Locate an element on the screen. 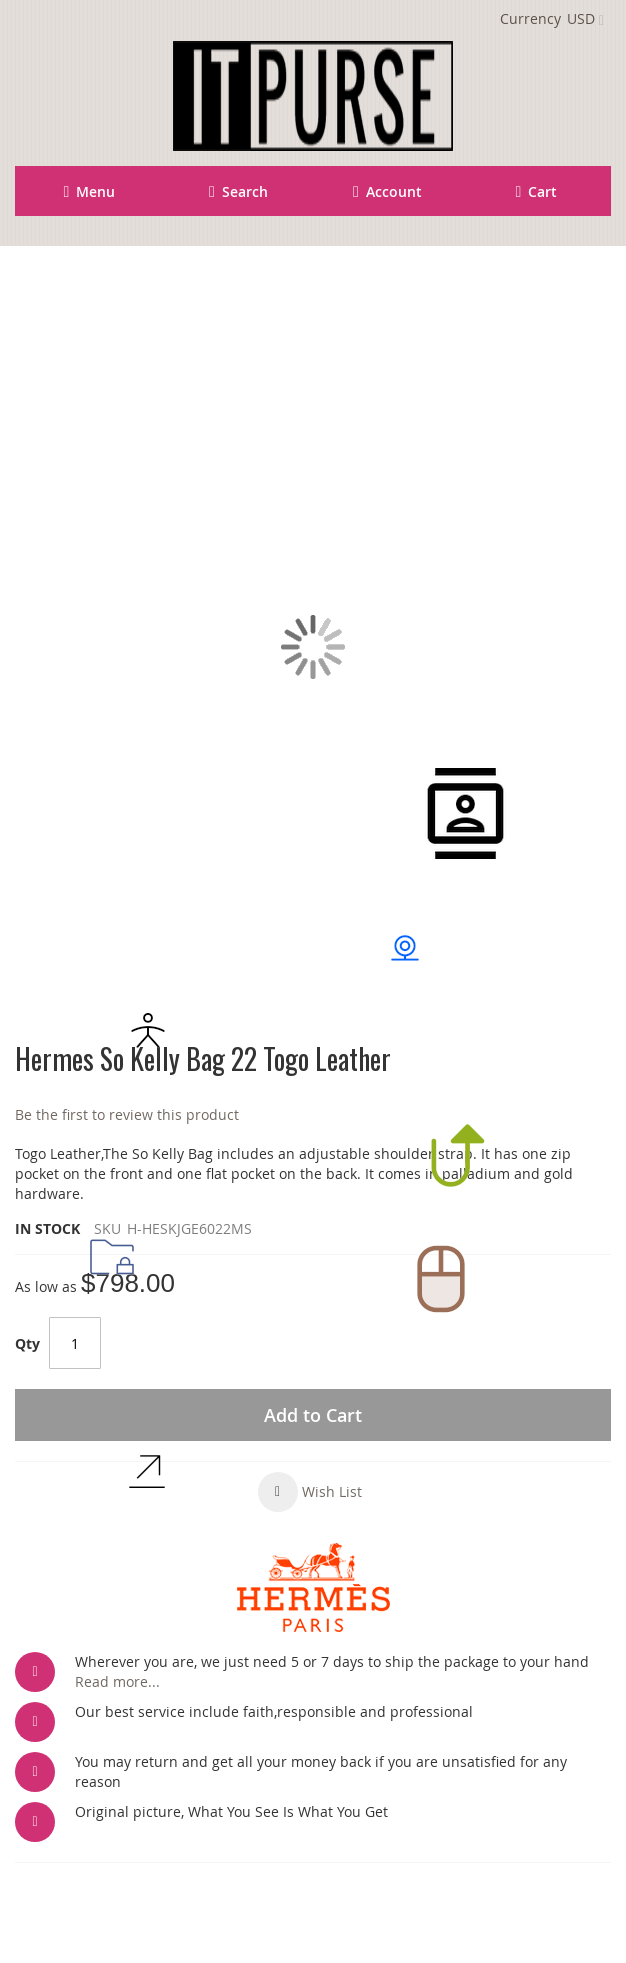 Image resolution: width=626 pixels, height=1963 pixels. view user profile is located at coordinates (148, 1031).